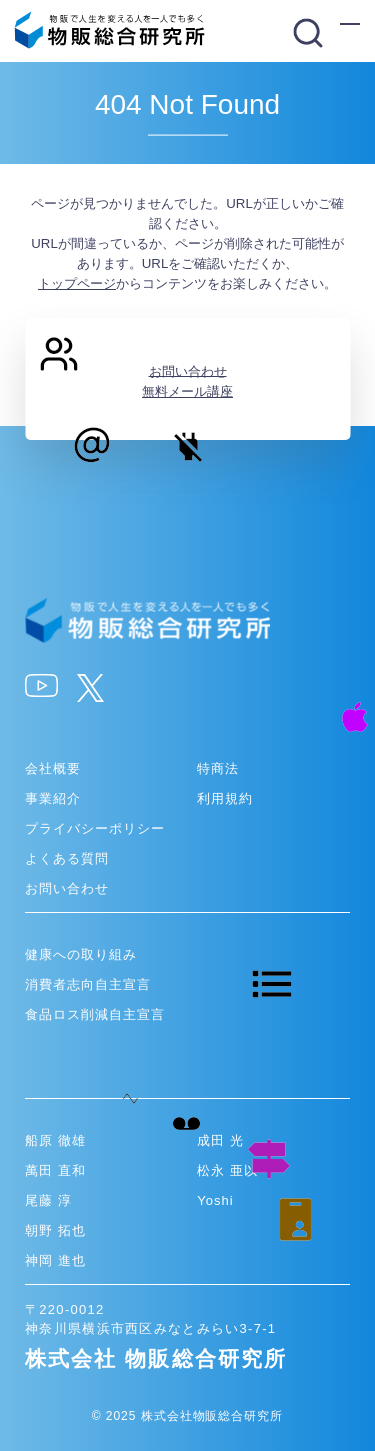  Describe the element at coordinates (269, 1159) in the screenshot. I see `view directions or navigation options` at that location.